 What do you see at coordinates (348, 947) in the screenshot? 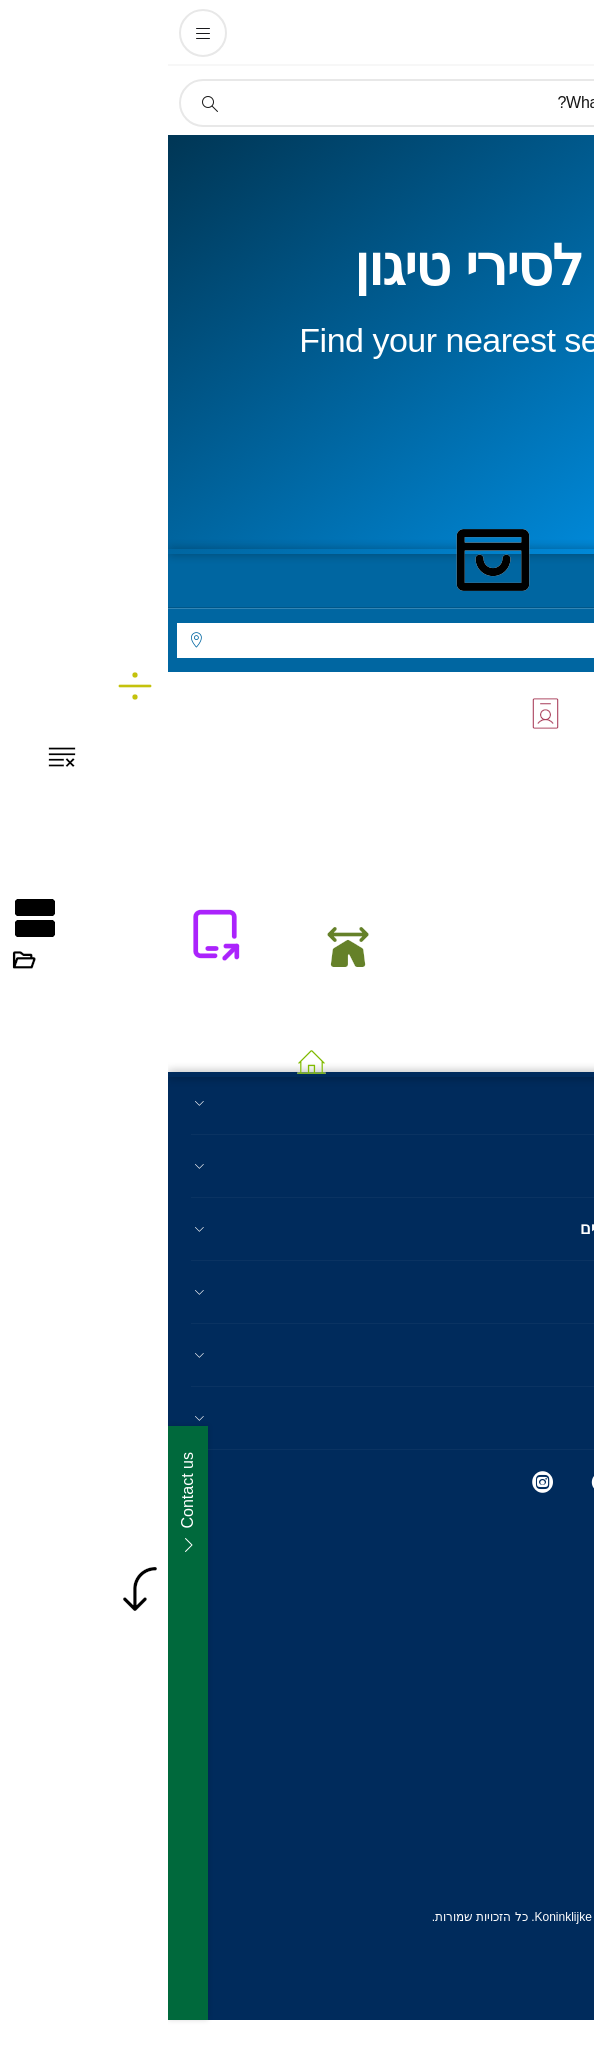
I see `adjust tent or campsite width` at bounding box center [348, 947].